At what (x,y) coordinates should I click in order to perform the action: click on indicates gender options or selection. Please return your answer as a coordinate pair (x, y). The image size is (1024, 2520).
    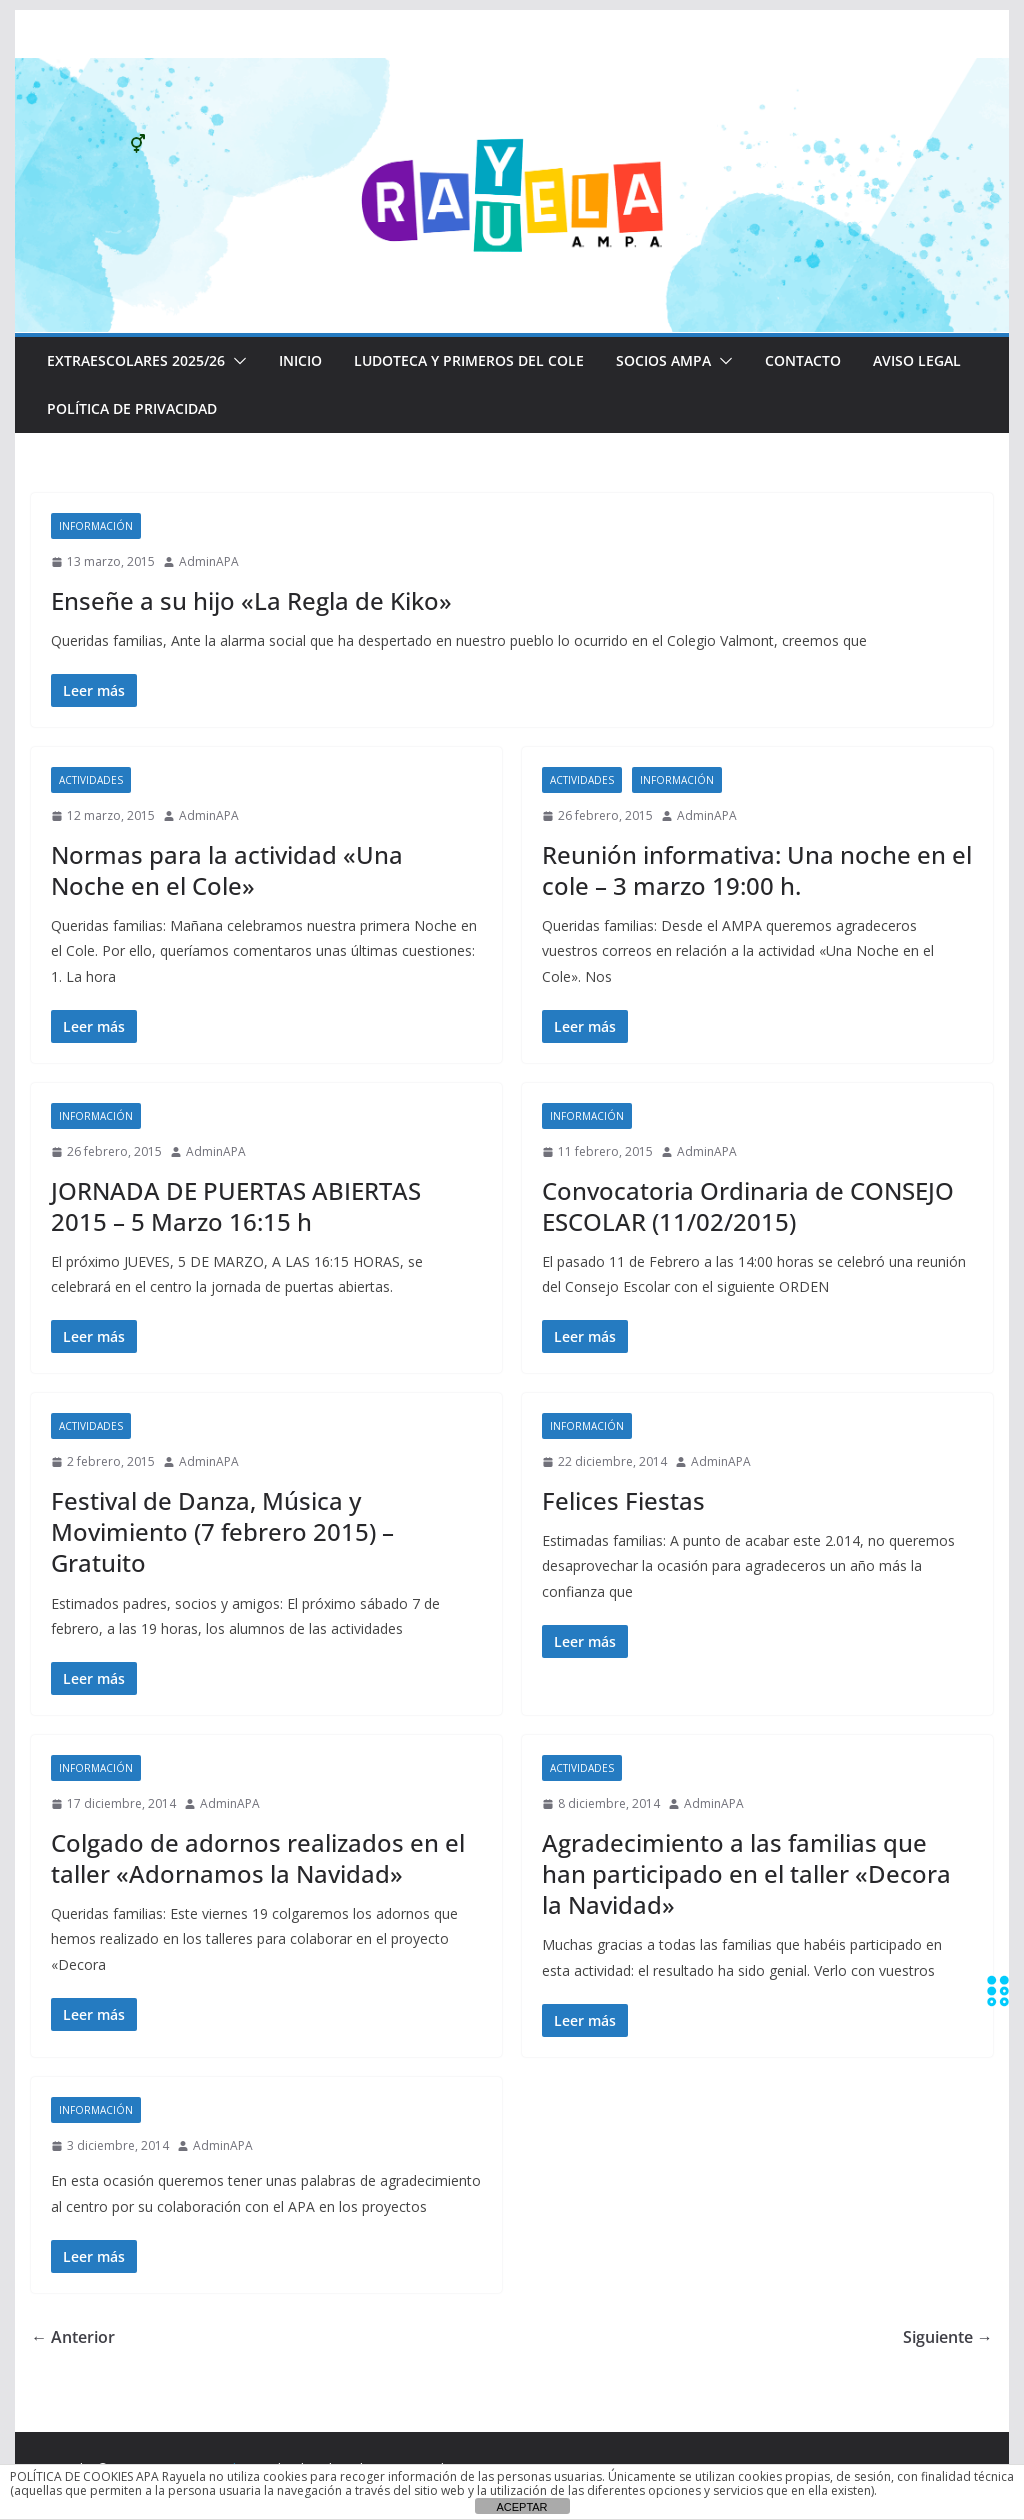
    Looking at the image, I should click on (137, 144).